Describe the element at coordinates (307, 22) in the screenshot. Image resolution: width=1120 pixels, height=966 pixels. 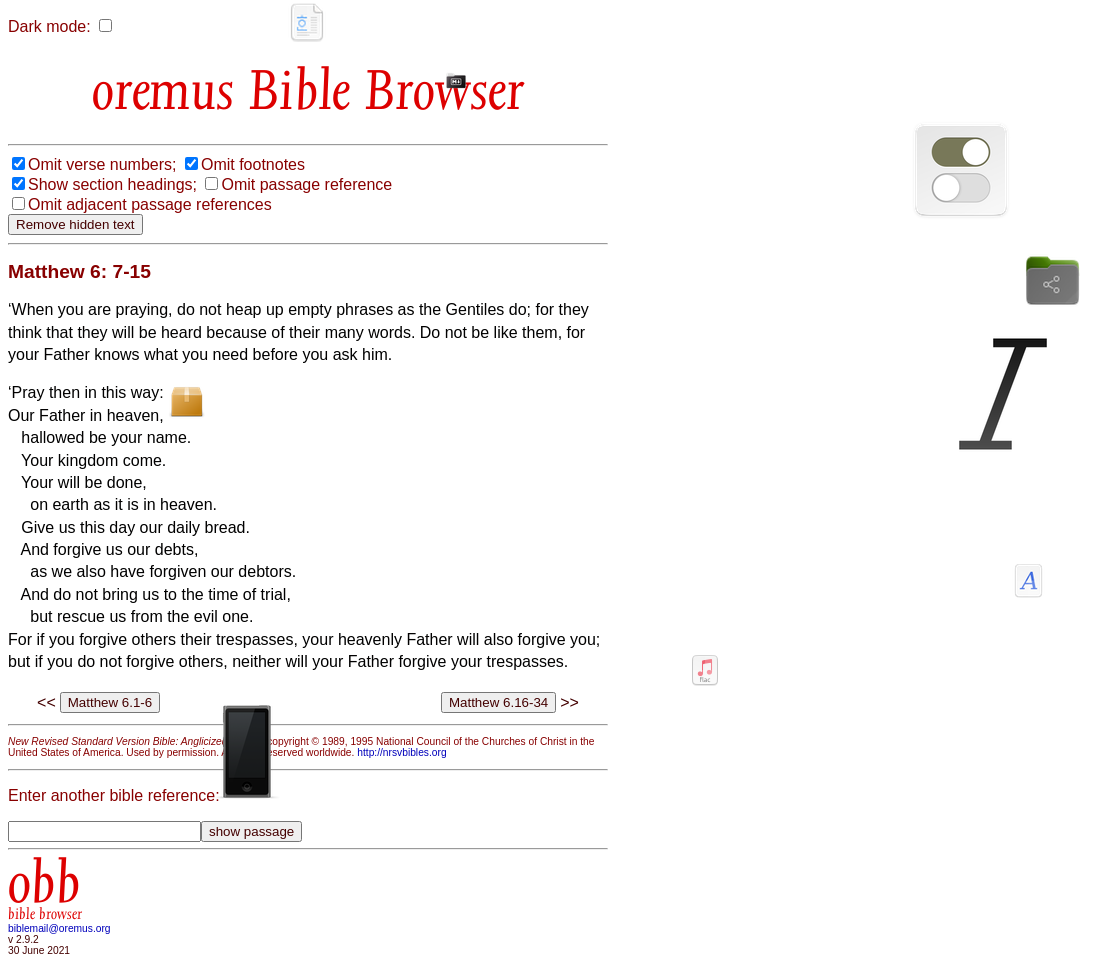
I see `a hancom hangul word processor document file` at that location.